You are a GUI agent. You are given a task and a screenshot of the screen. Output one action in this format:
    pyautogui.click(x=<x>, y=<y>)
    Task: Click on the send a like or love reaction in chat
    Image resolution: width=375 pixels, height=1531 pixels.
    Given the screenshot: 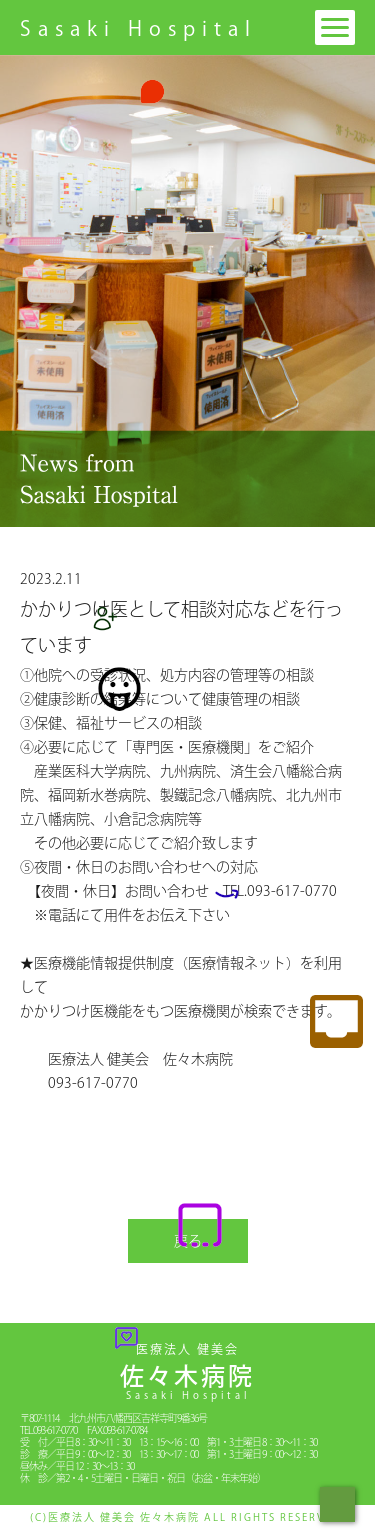 What is the action you would take?
    pyautogui.click(x=126, y=1337)
    